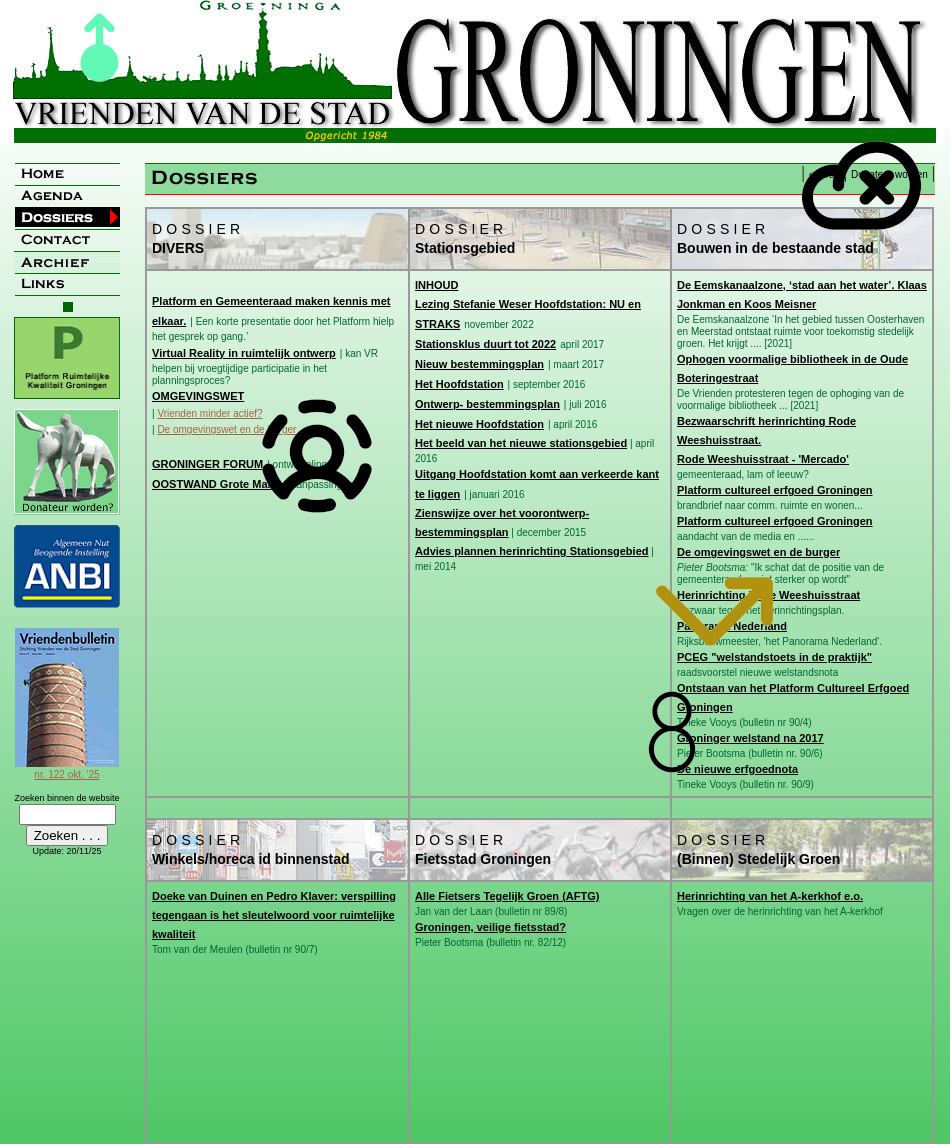  I want to click on swipe up to continue or dismiss, so click(99, 47).